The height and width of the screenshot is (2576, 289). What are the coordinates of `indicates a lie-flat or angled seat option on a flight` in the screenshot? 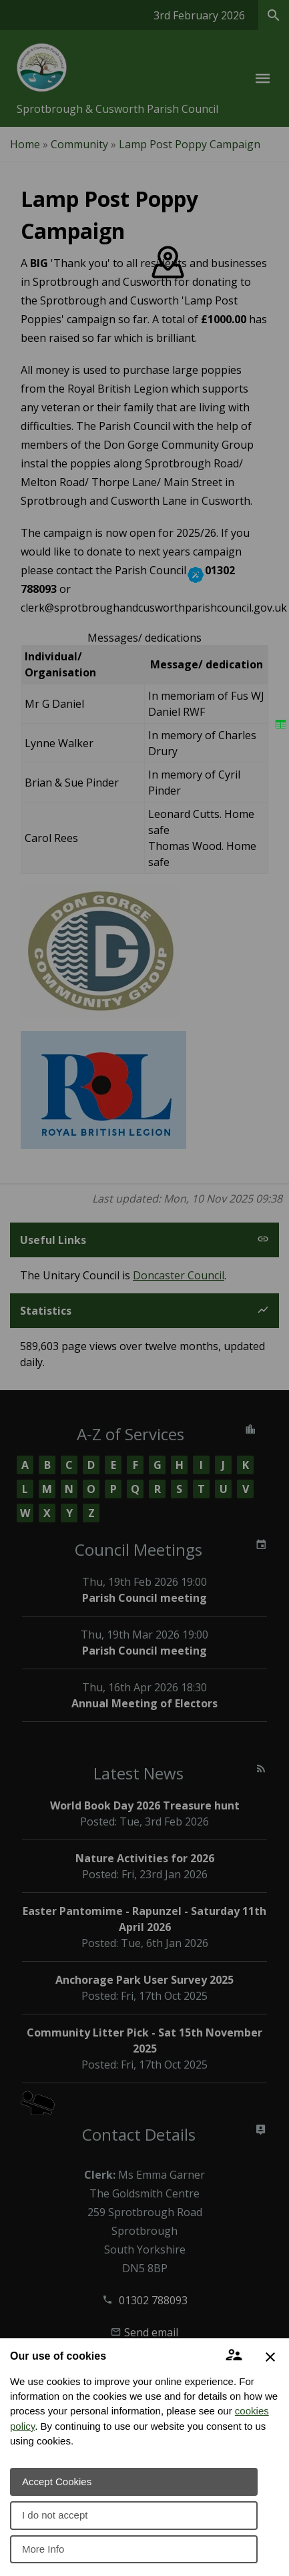 It's located at (37, 2103).